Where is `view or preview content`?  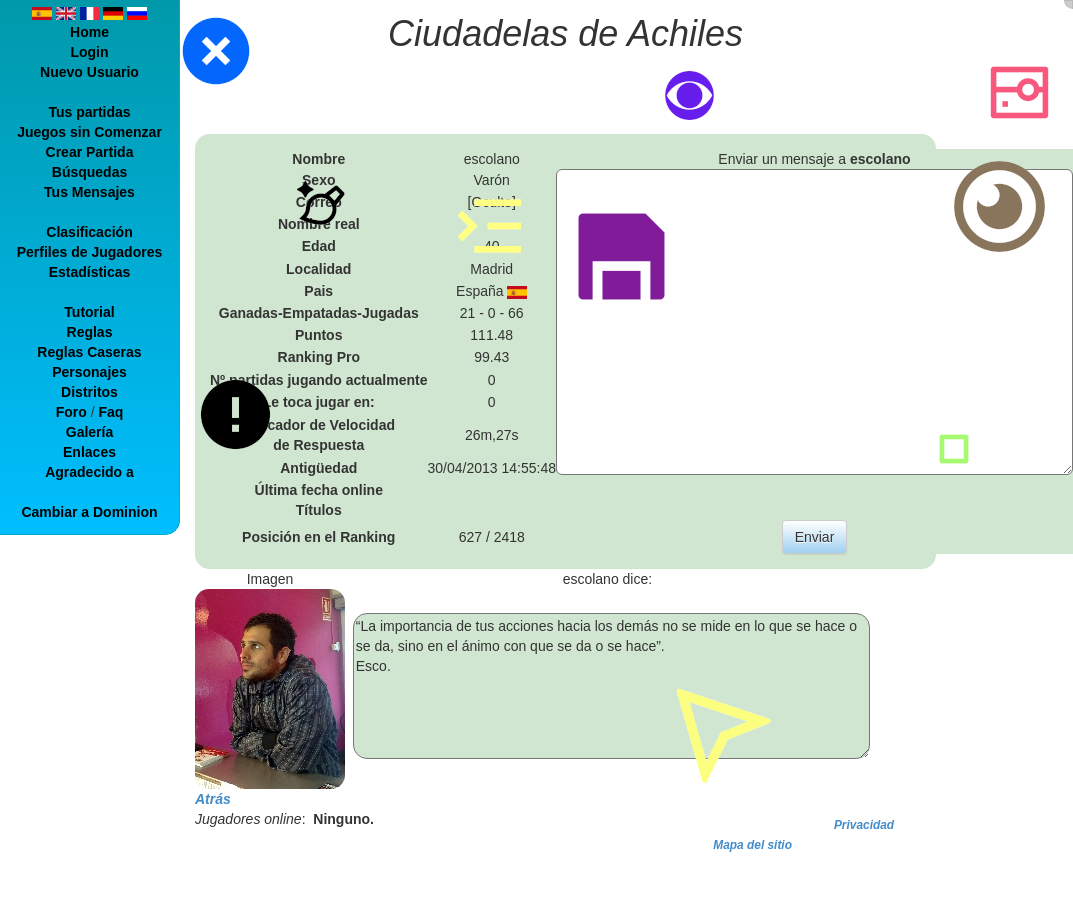
view or preview content is located at coordinates (999, 206).